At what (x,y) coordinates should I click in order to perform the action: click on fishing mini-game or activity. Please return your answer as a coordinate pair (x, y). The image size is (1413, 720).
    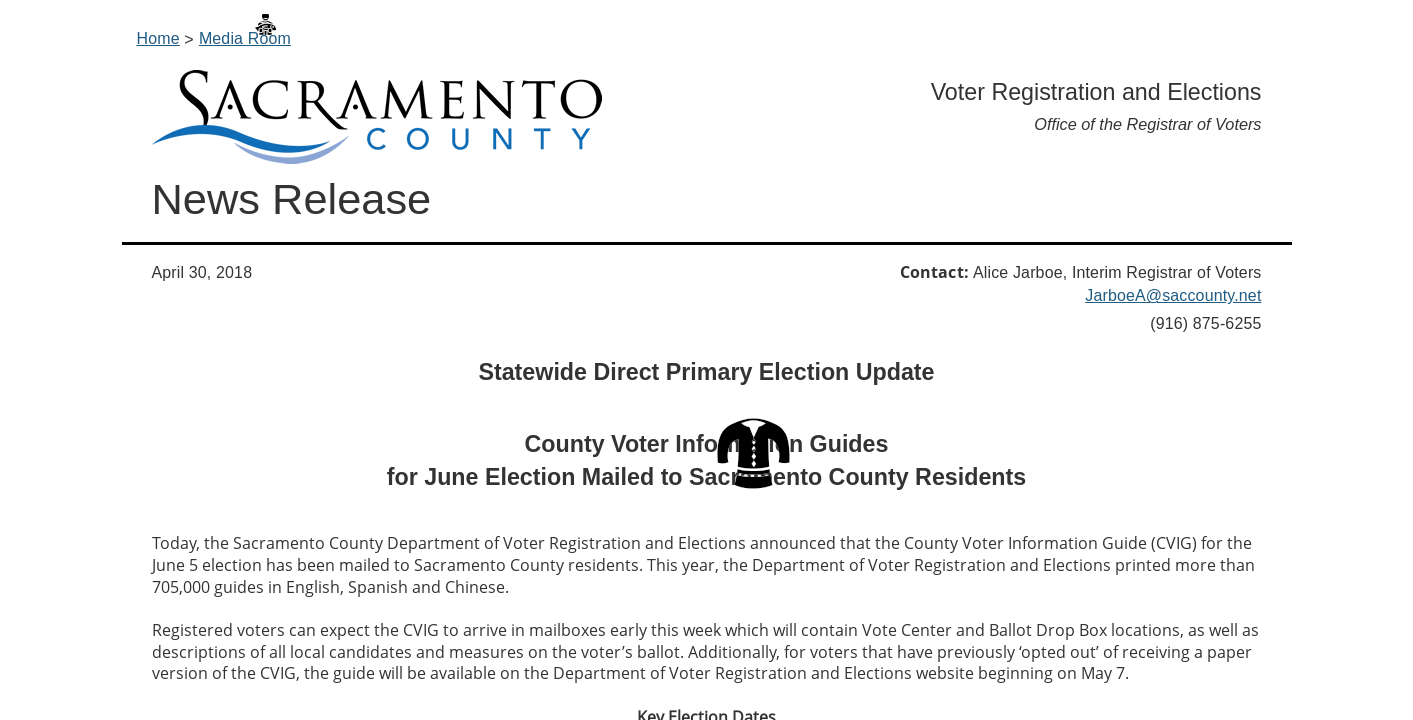
    Looking at the image, I should click on (265, 24).